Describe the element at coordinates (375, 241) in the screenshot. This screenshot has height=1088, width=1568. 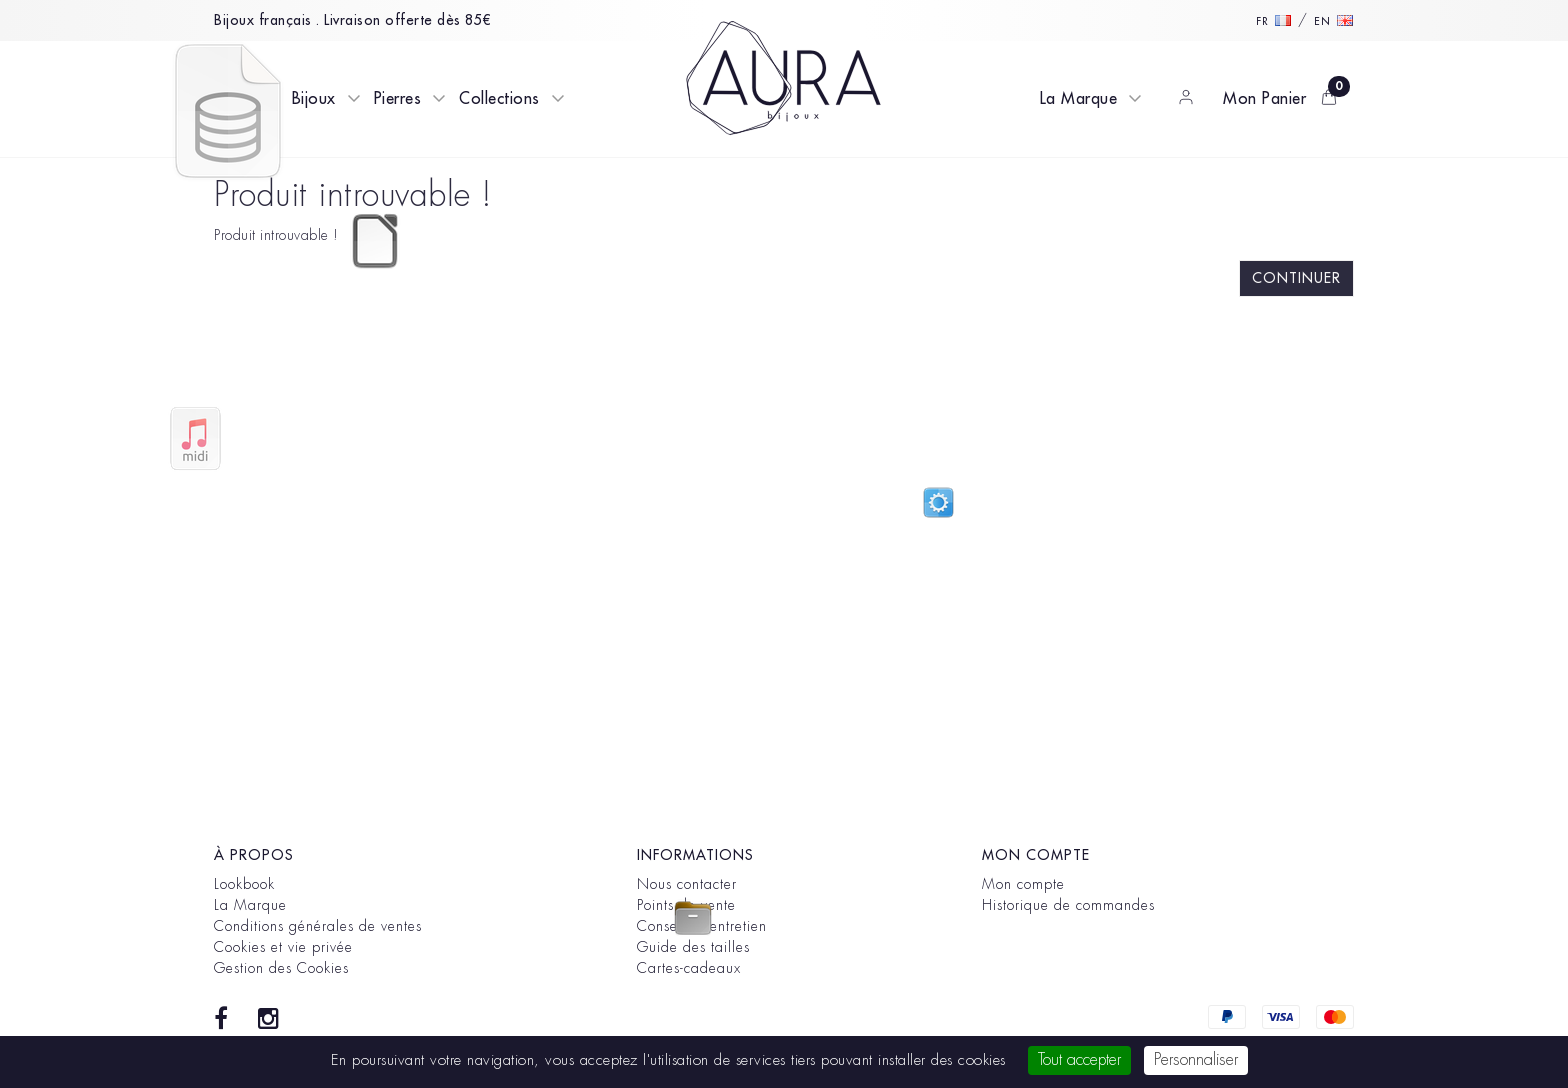
I see `open libreoffice start center` at that location.